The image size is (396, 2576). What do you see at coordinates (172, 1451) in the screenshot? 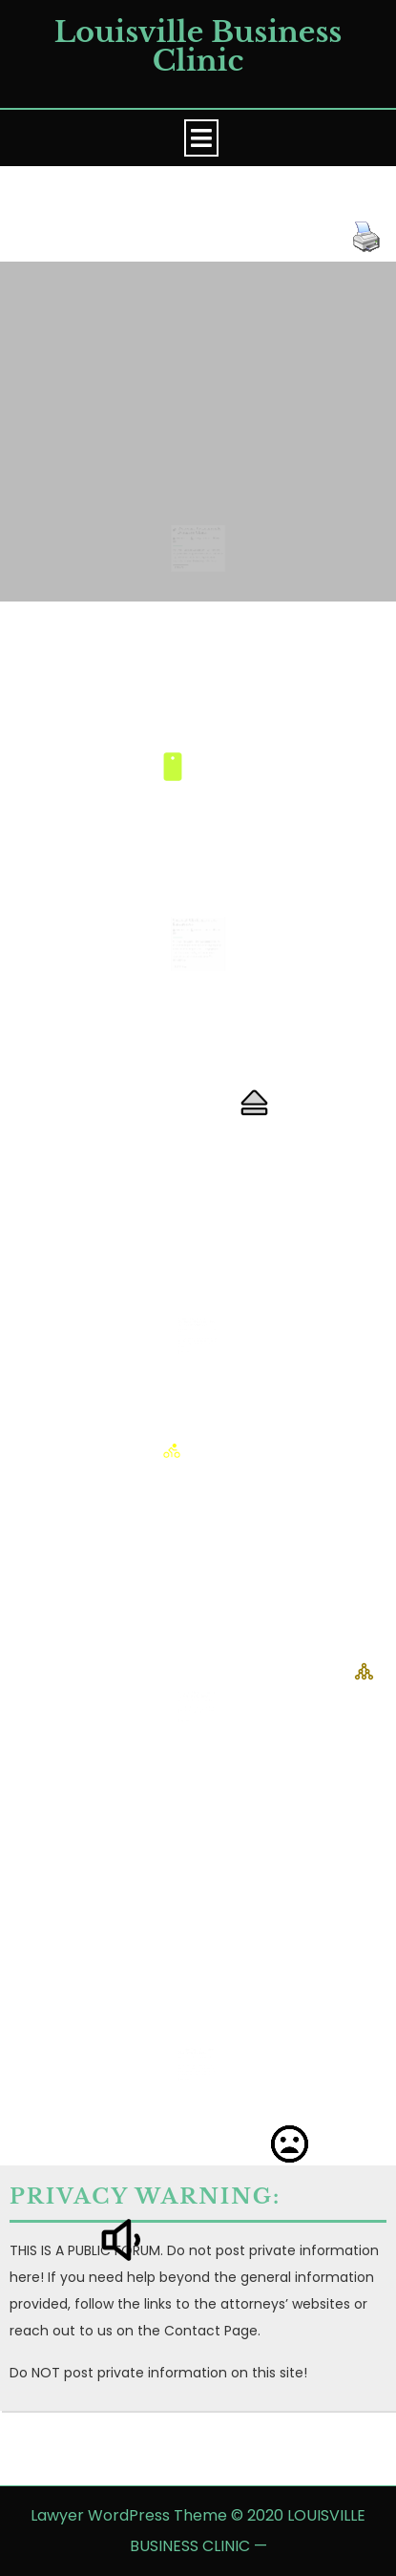
I see `access bike rental or cycling options` at bounding box center [172, 1451].